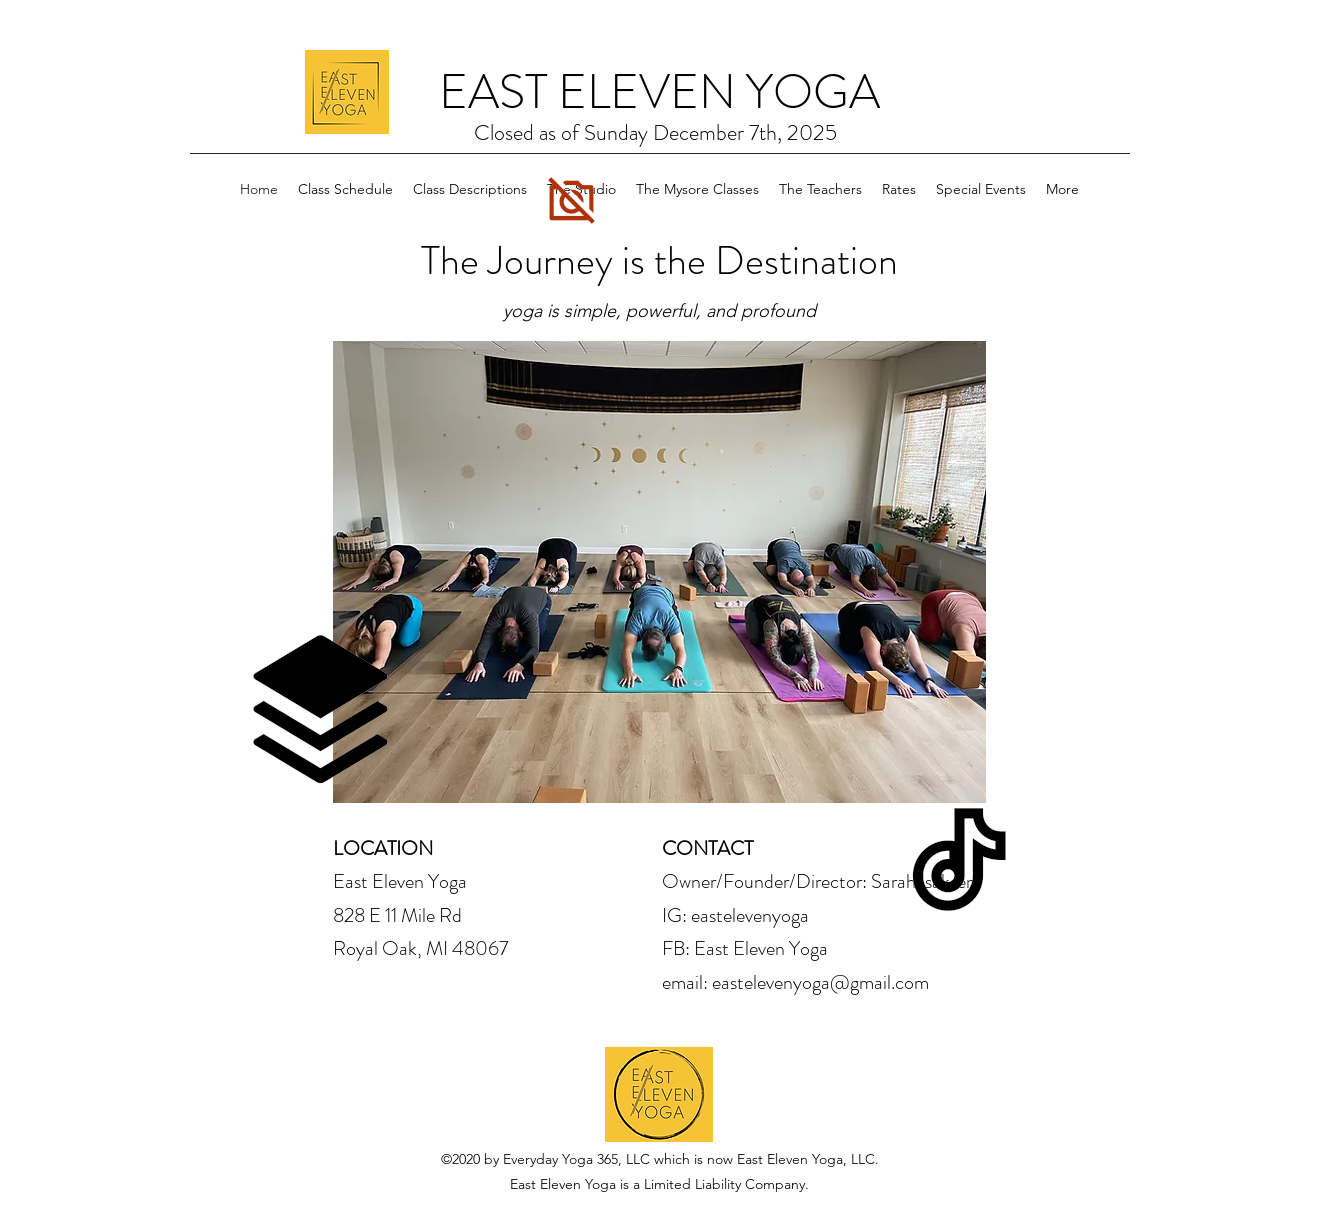 This screenshot has height=1210, width=1319. What do you see at coordinates (959, 859) in the screenshot?
I see `open the tiktok app` at bounding box center [959, 859].